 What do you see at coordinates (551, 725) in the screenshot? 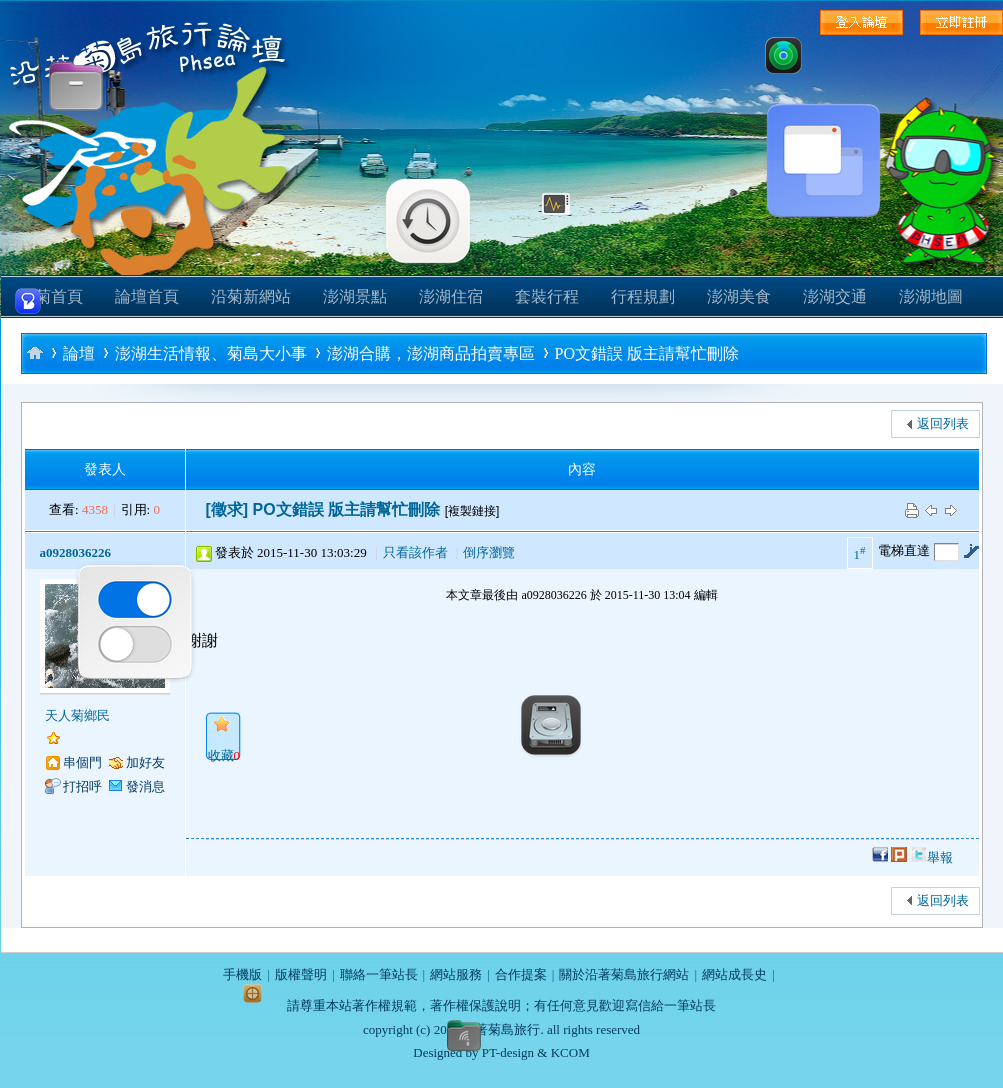
I see `open disk utility to manage storage drives` at bounding box center [551, 725].